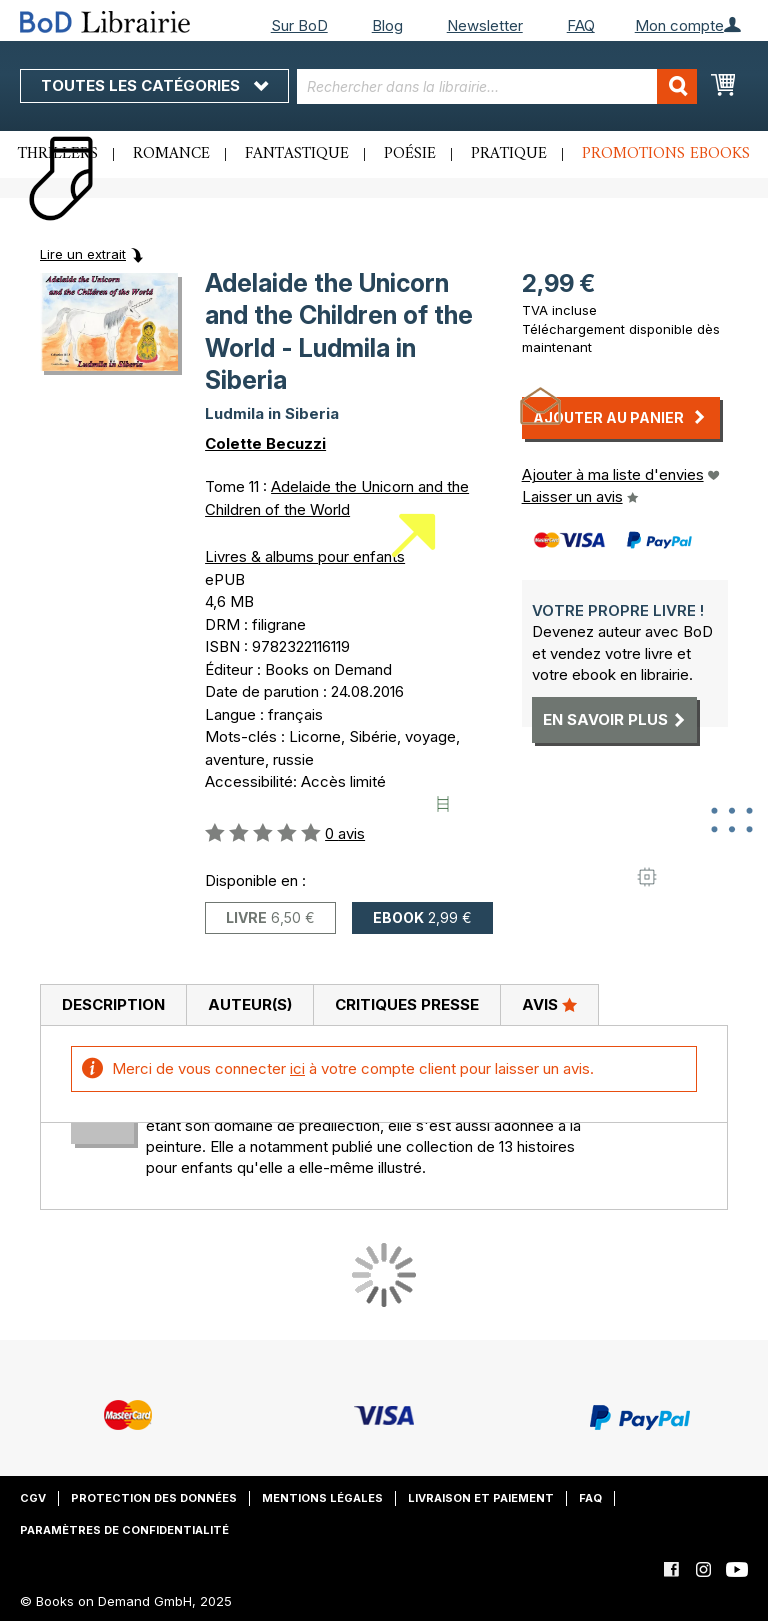 The width and height of the screenshot is (768, 1621). I want to click on view system processor information, so click(647, 877).